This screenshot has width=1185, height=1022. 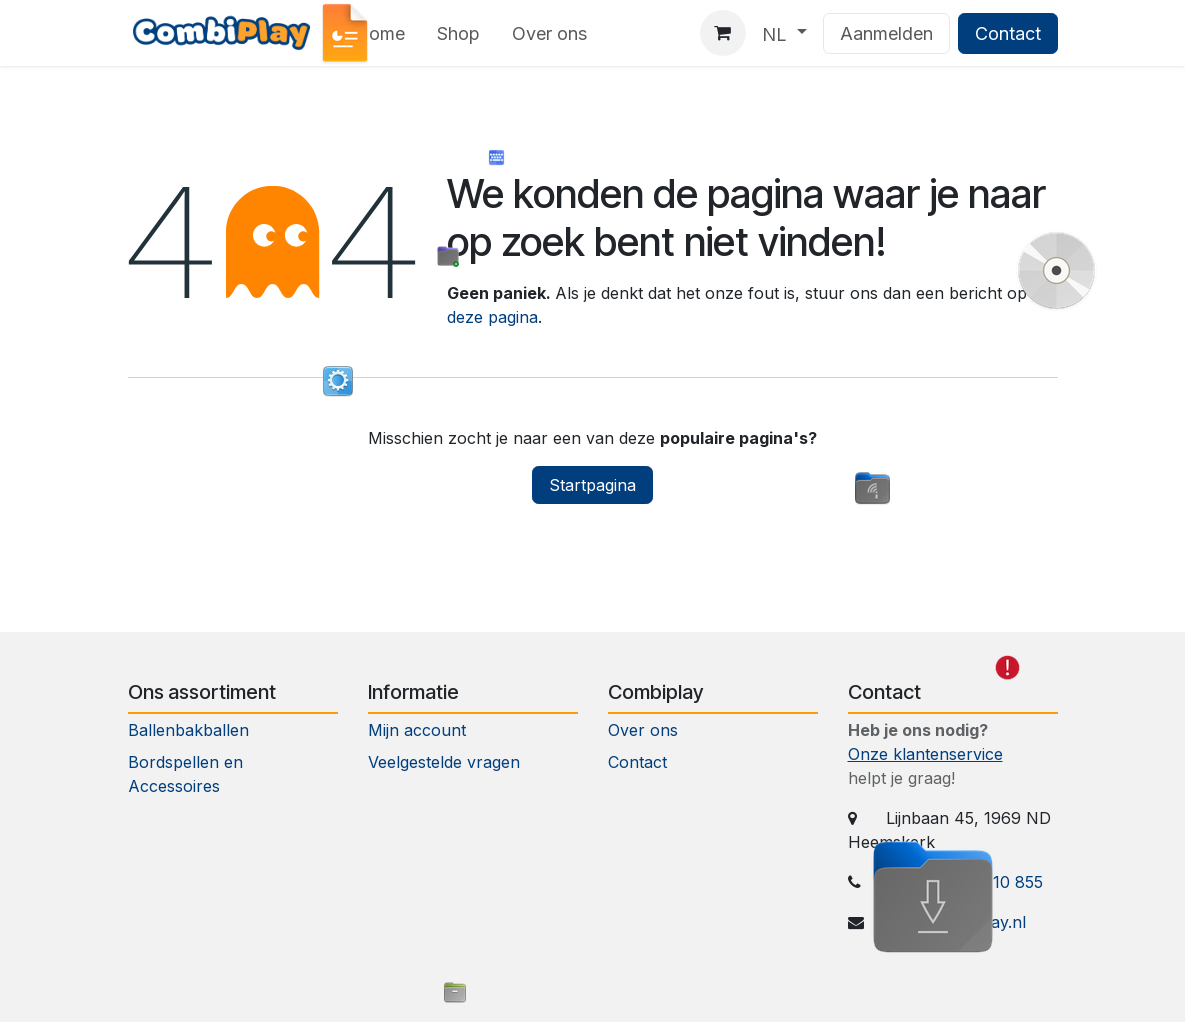 I want to click on access system application settings, so click(x=338, y=381).